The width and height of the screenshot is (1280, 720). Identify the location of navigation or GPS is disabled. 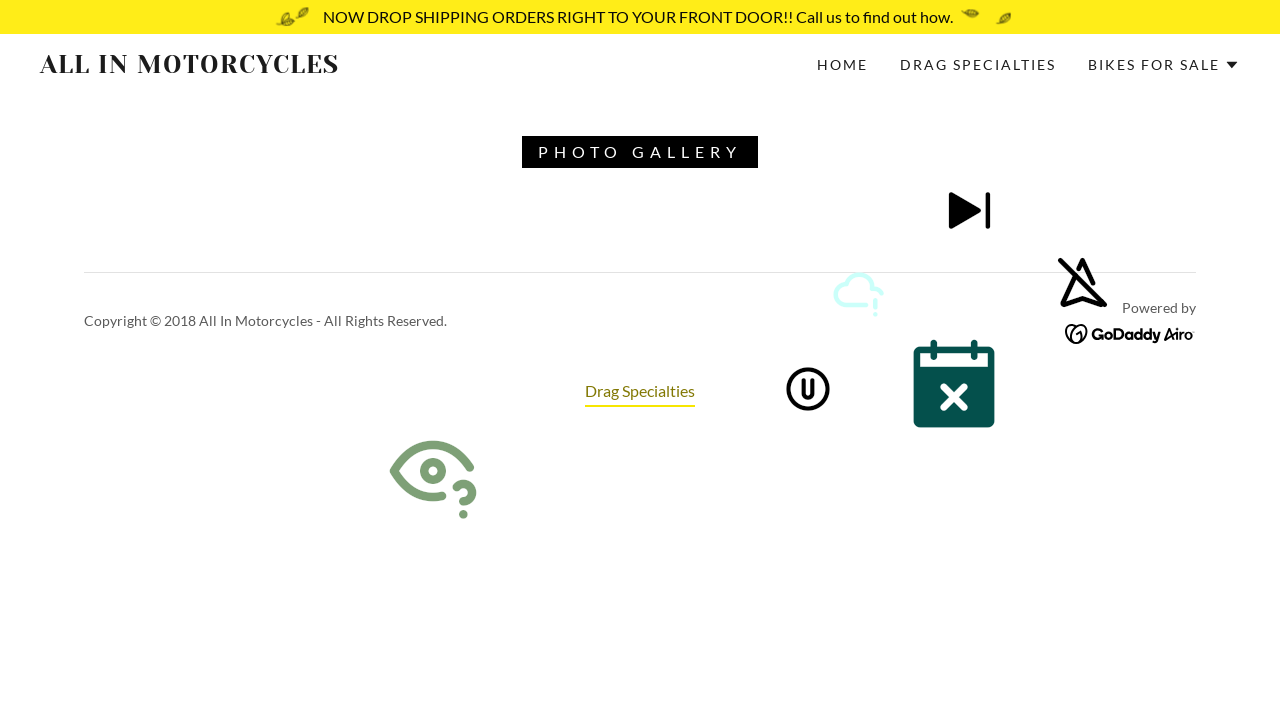
(1082, 282).